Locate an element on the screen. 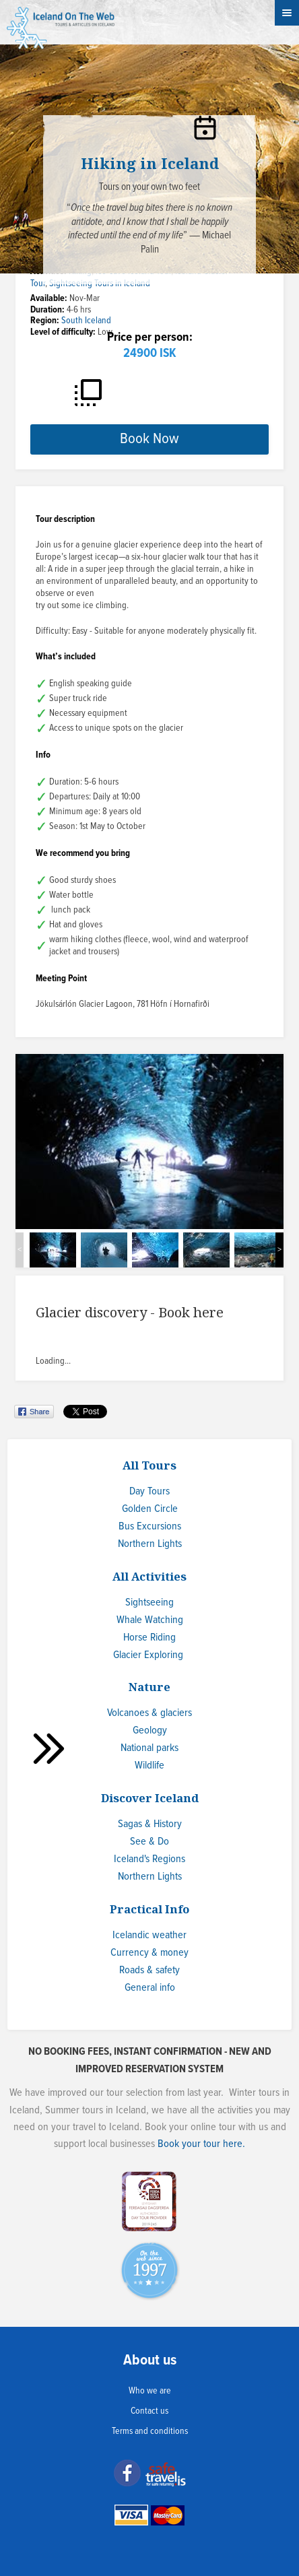 The height and width of the screenshot is (2576, 299). view upcoming deadlines or due dates is located at coordinates (205, 127).